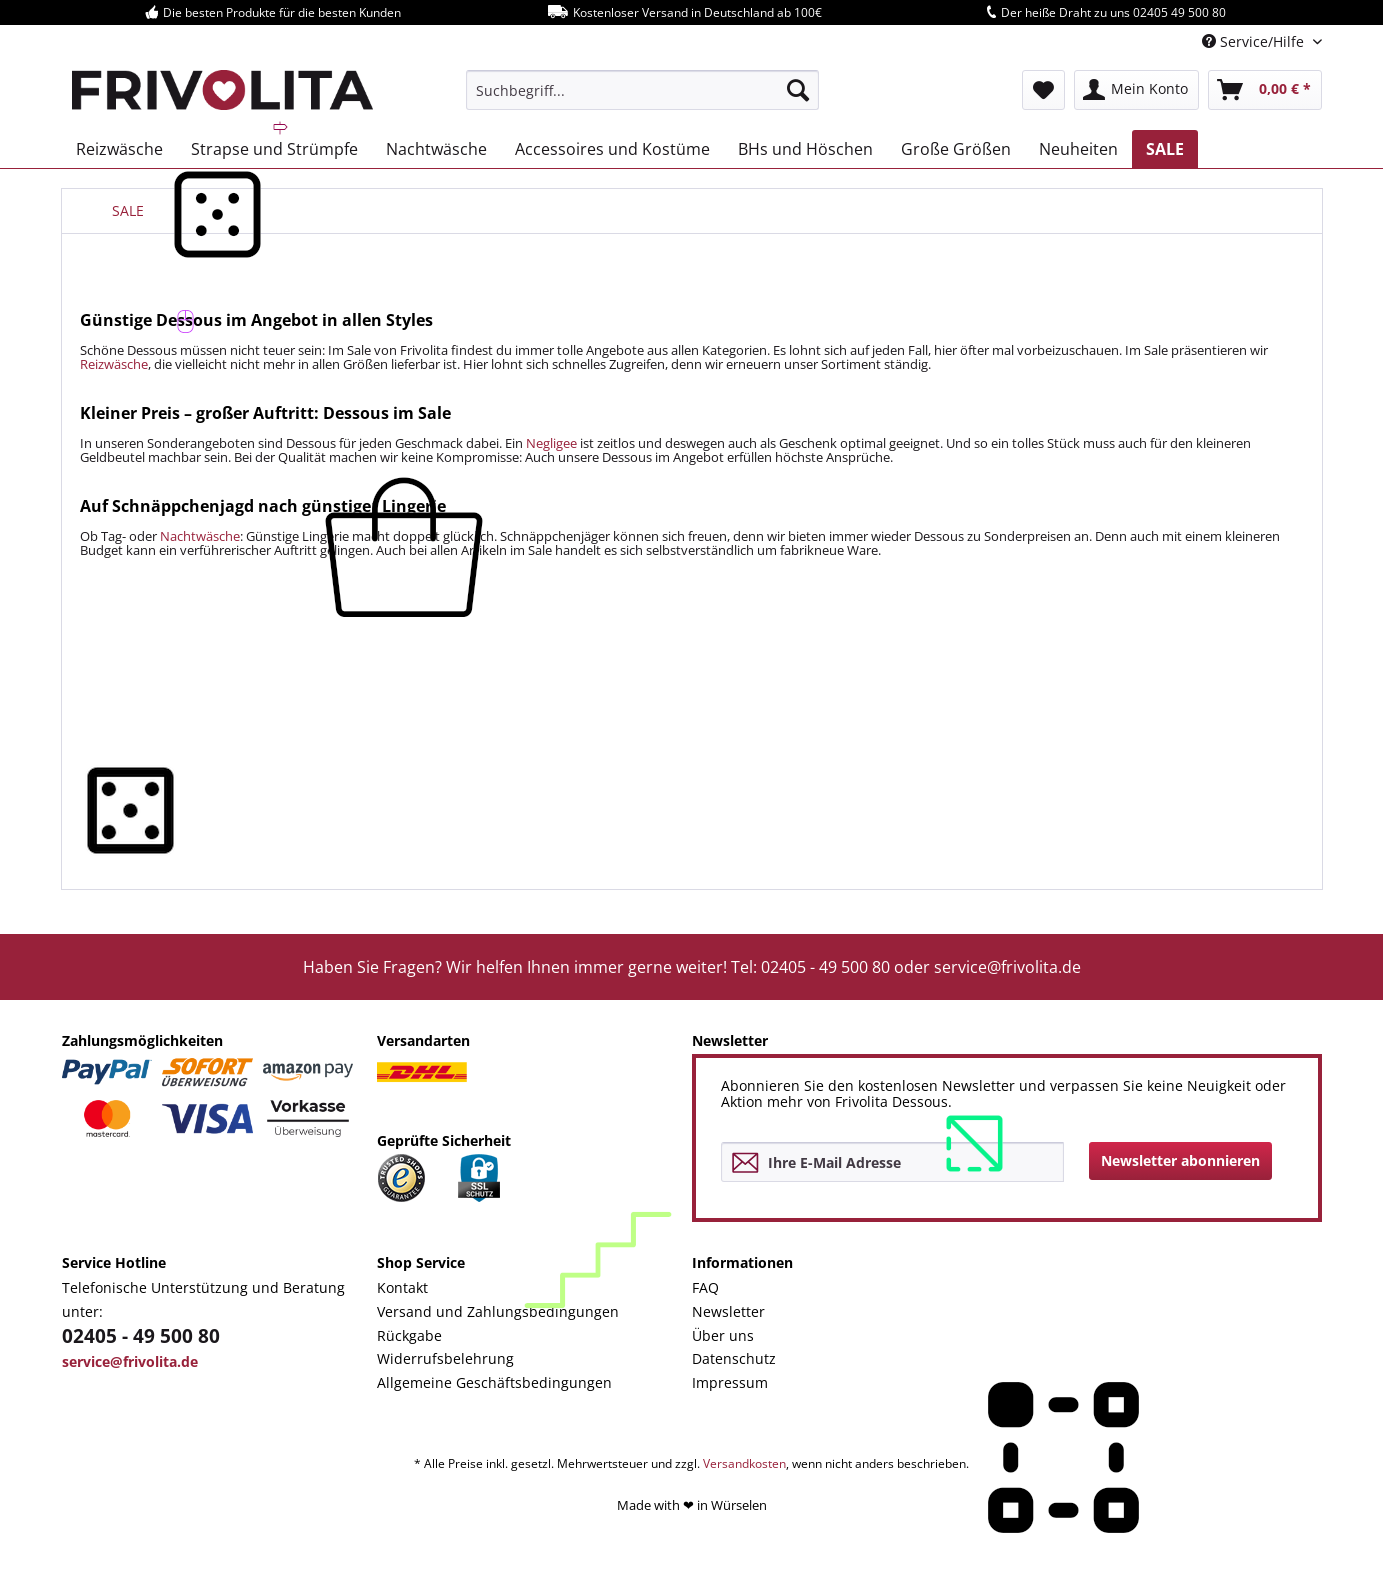  Describe the element at coordinates (217, 214) in the screenshot. I see `roll dice or generate random number` at that location.